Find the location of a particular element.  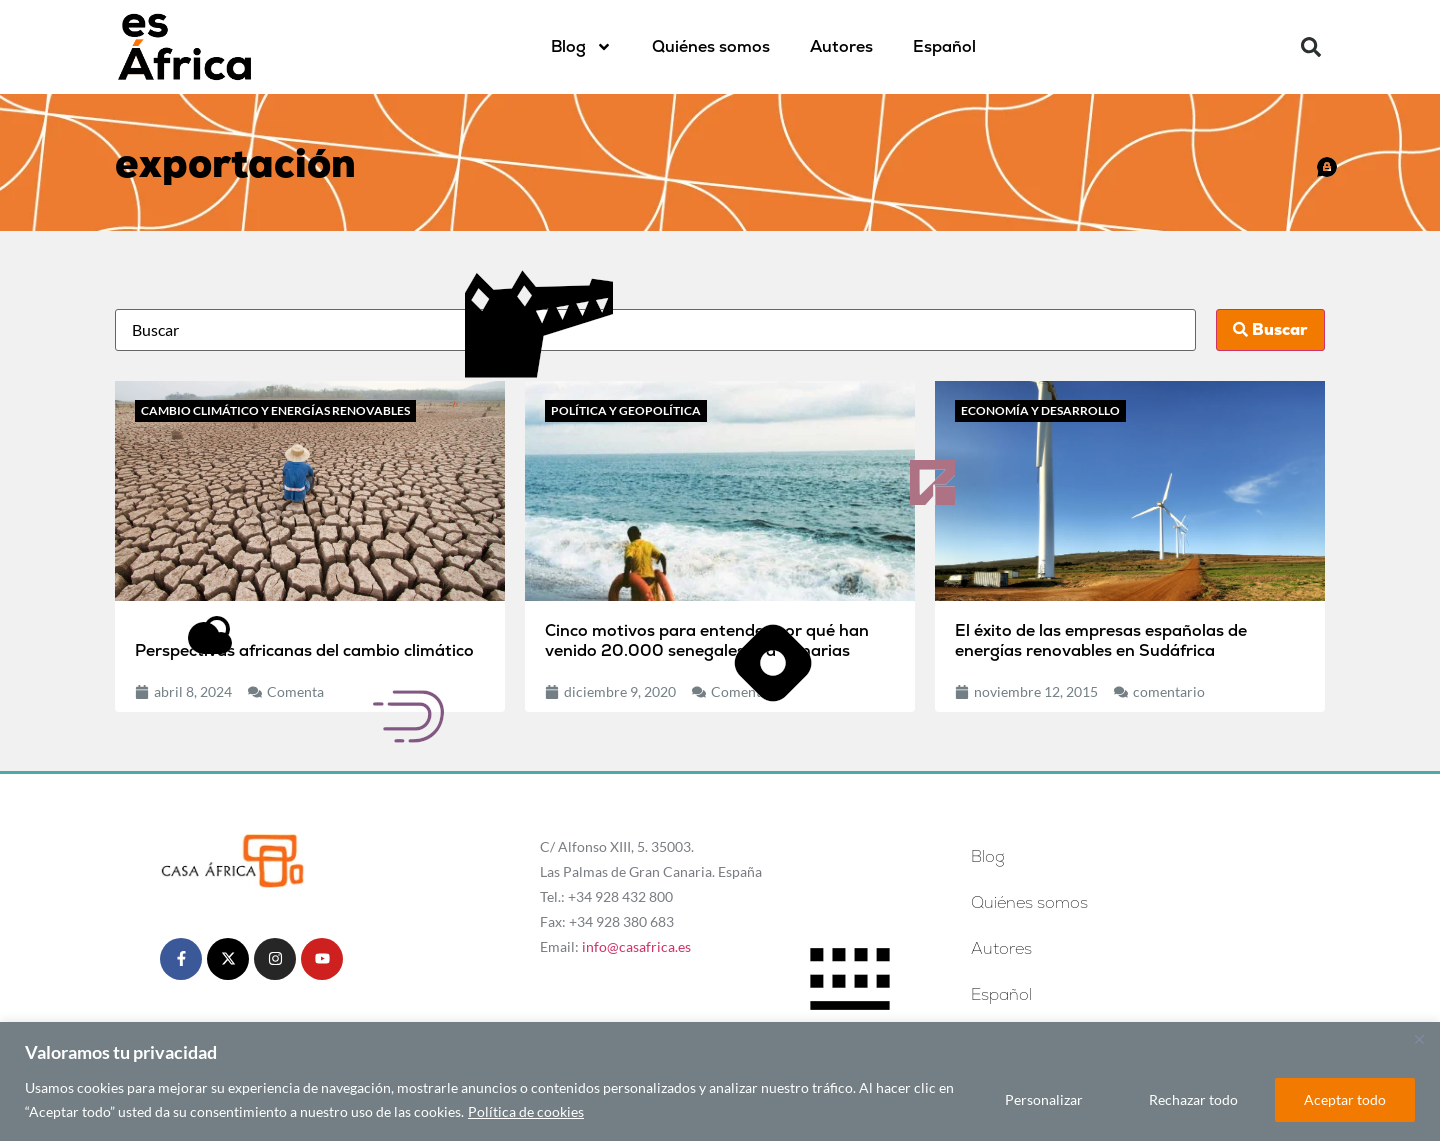

start a private or encrypted conversation is located at coordinates (1327, 167).